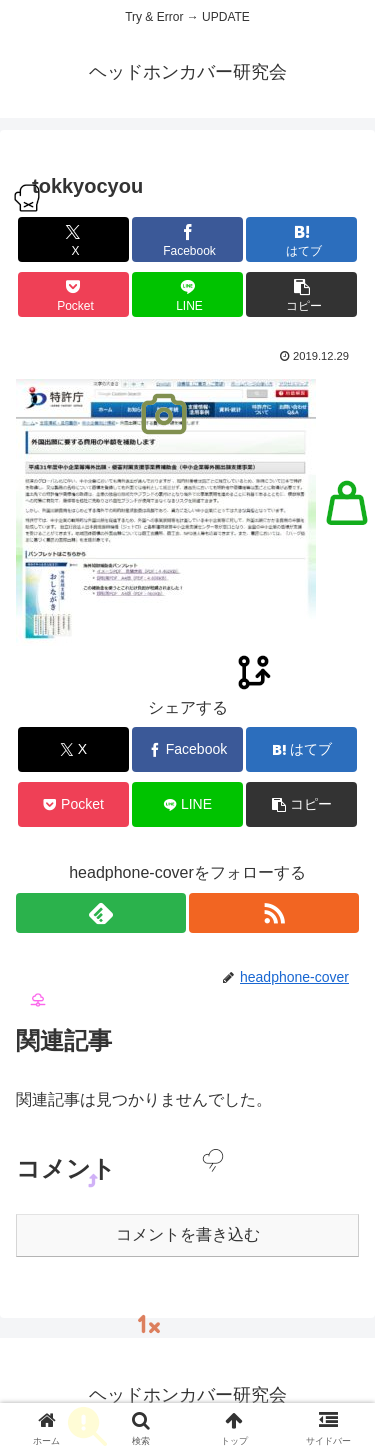  I want to click on current weather conditions: rain, so click(213, 1160).